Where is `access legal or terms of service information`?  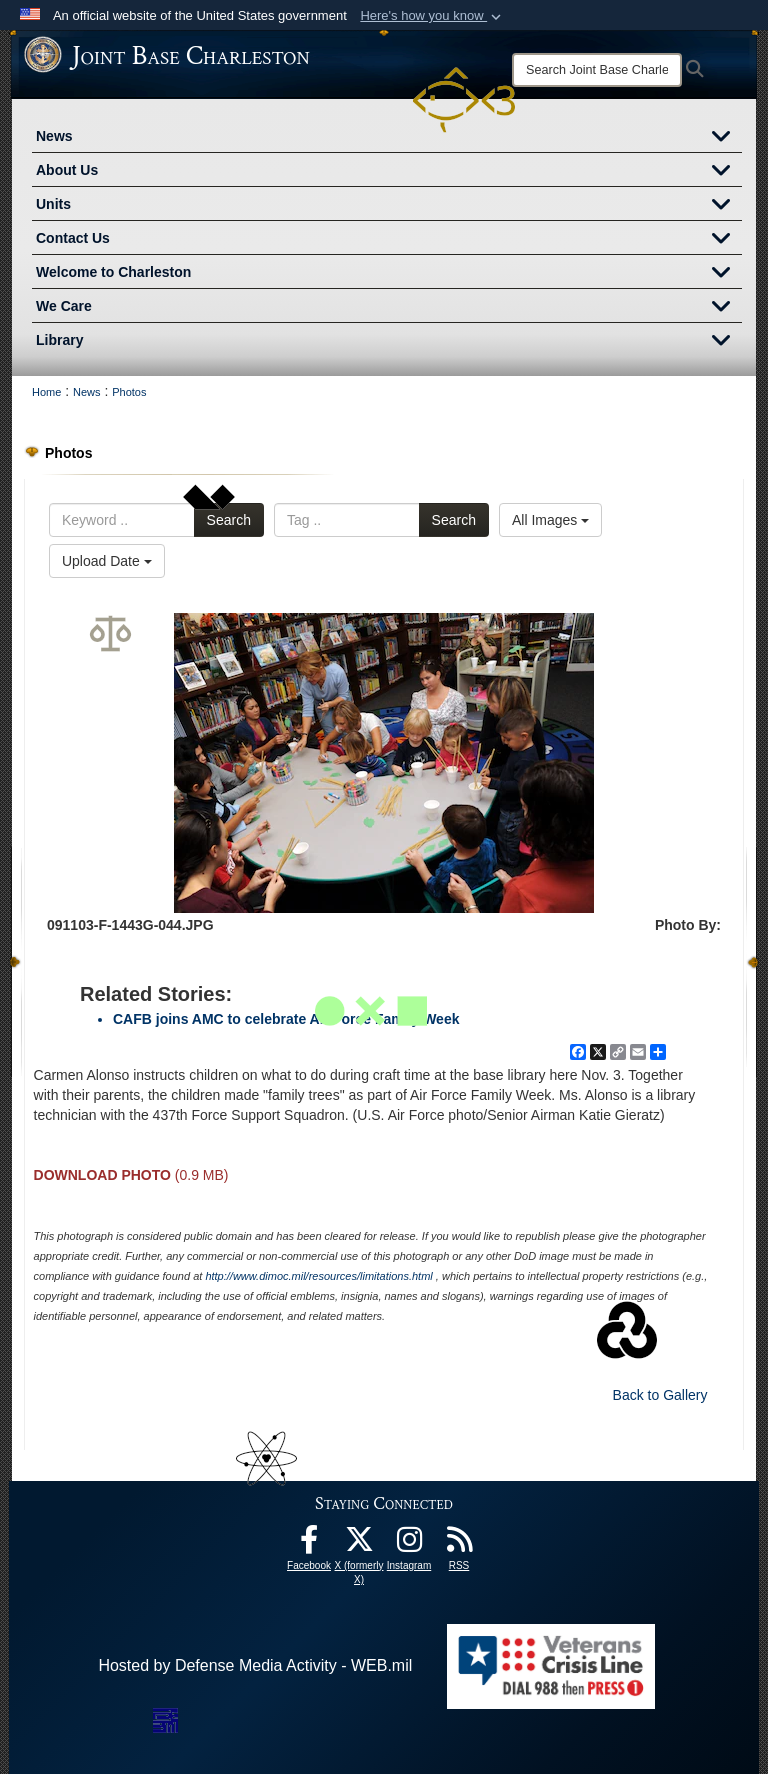
access legal or terms of service information is located at coordinates (110, 634).